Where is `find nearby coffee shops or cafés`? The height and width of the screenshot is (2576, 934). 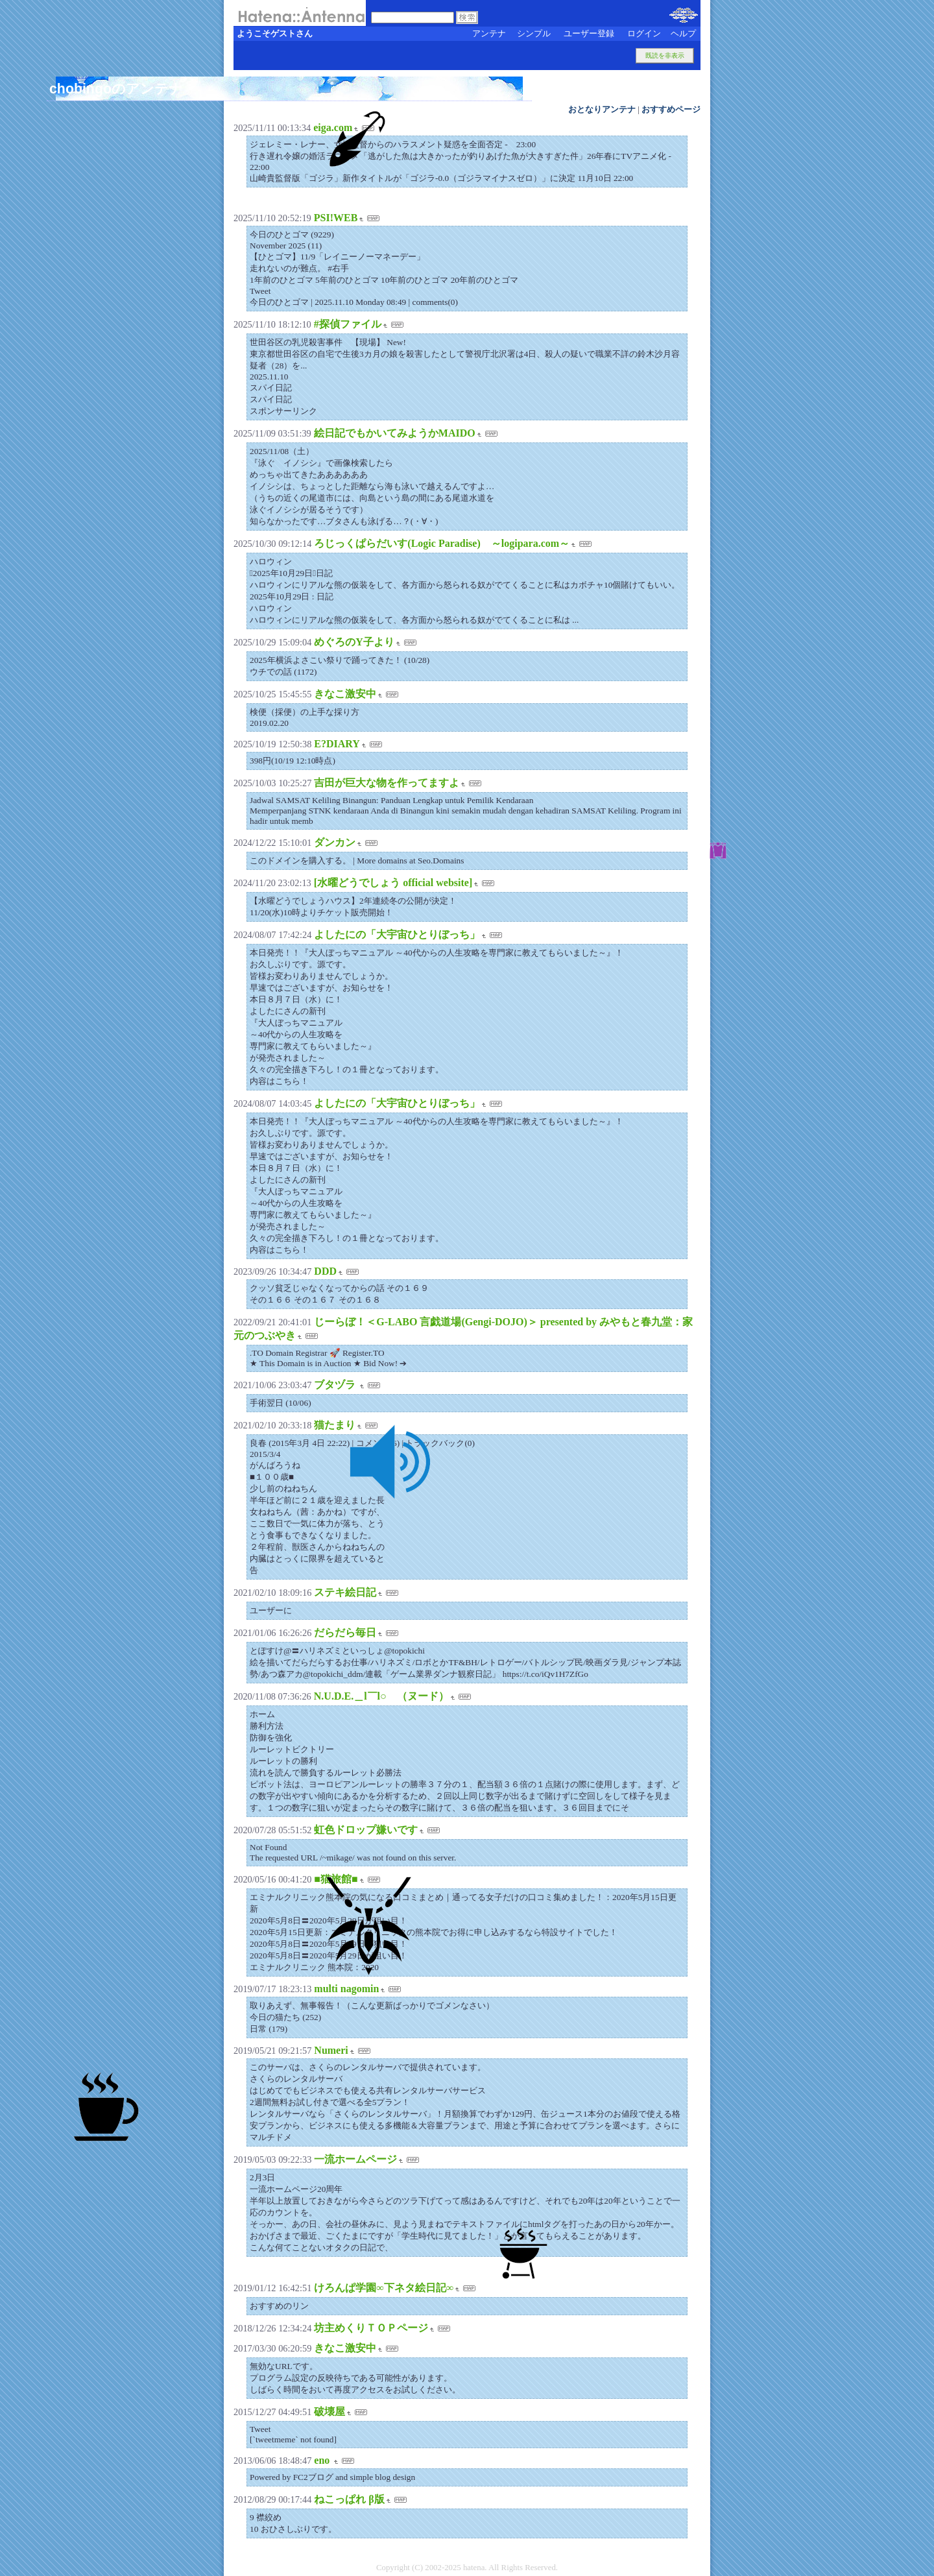 find nearby coffee shops or cafés is located at coordinates (106, 2106).